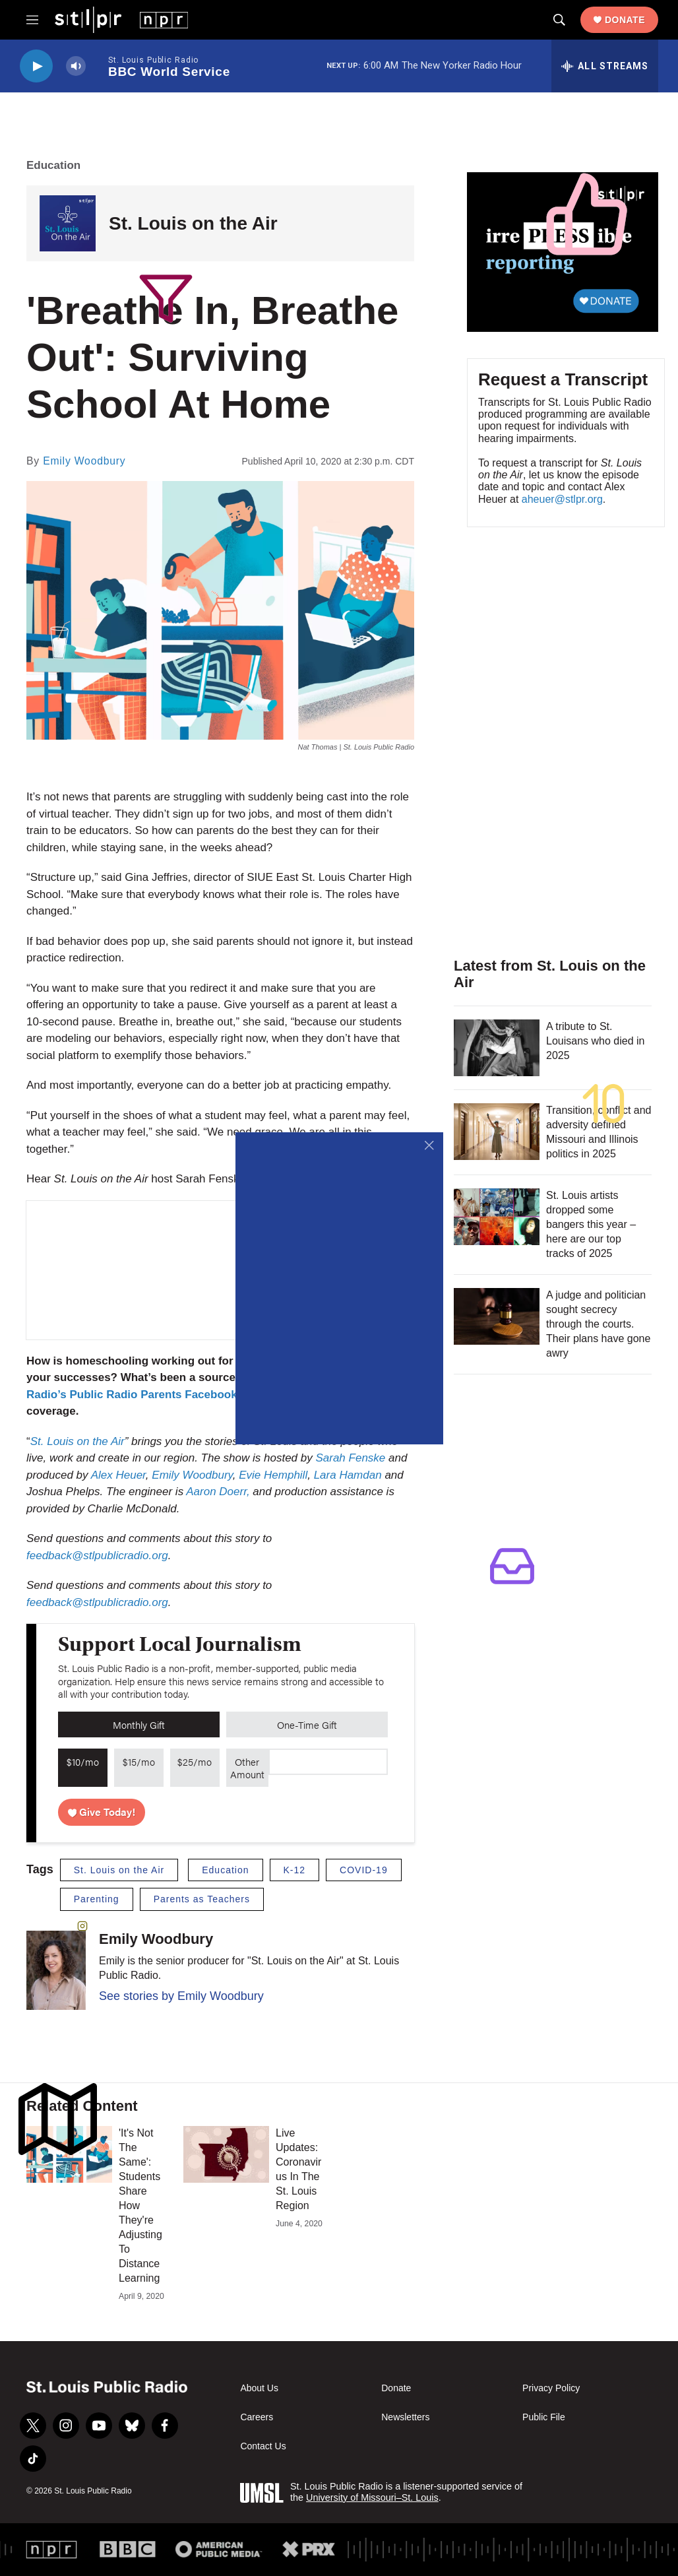  What do you see at coordinates (512, 1566) in the screenshot?
I see `view your inbox messages` at bounding box center [512, 1566].